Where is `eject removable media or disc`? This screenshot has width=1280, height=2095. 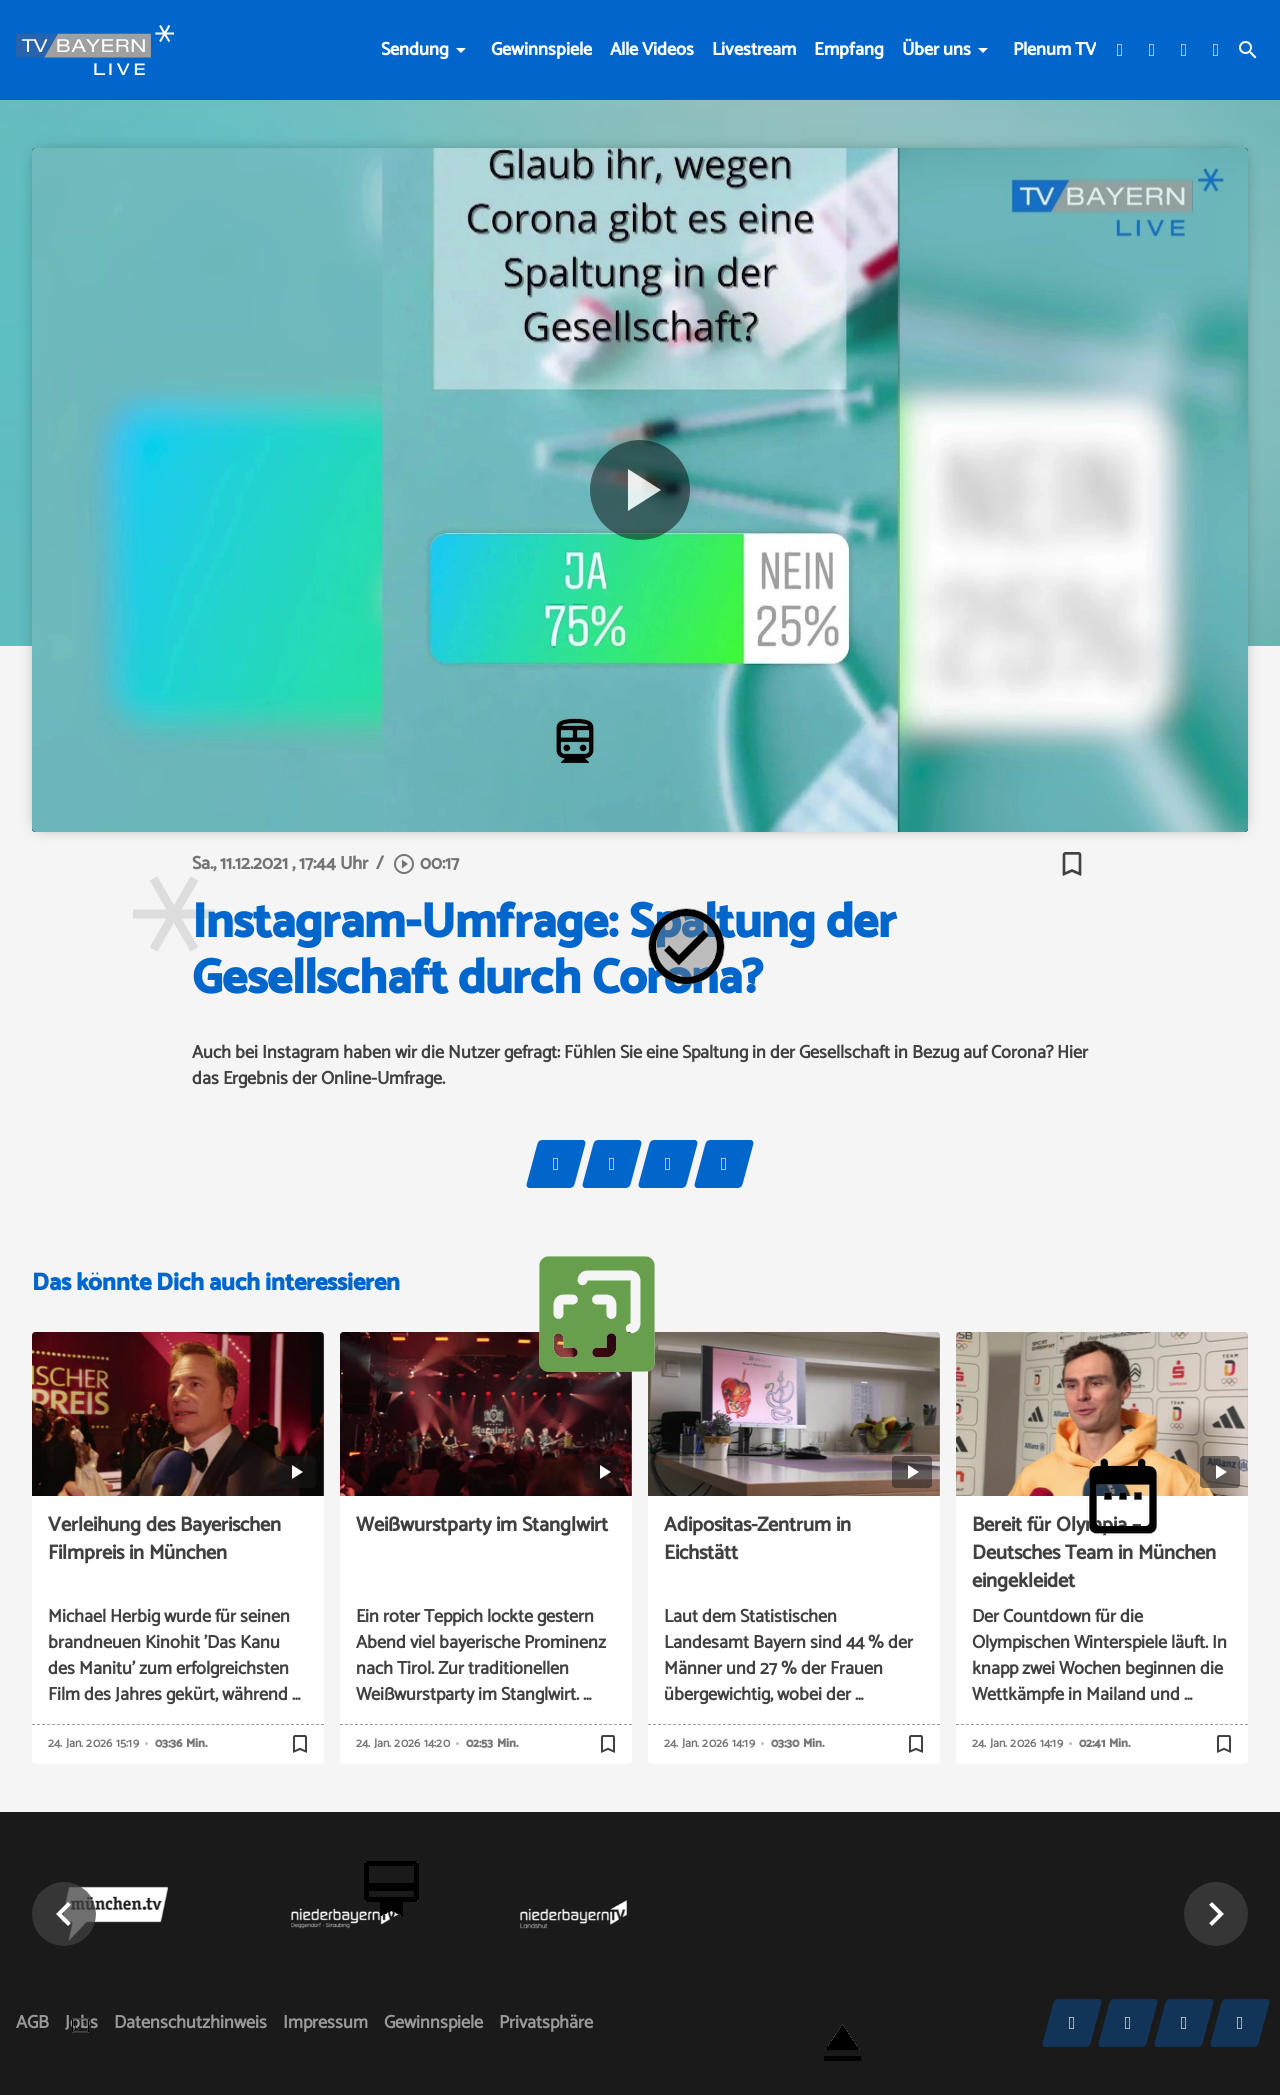
eject removable media or disc is located at coordinates (842, 2042).